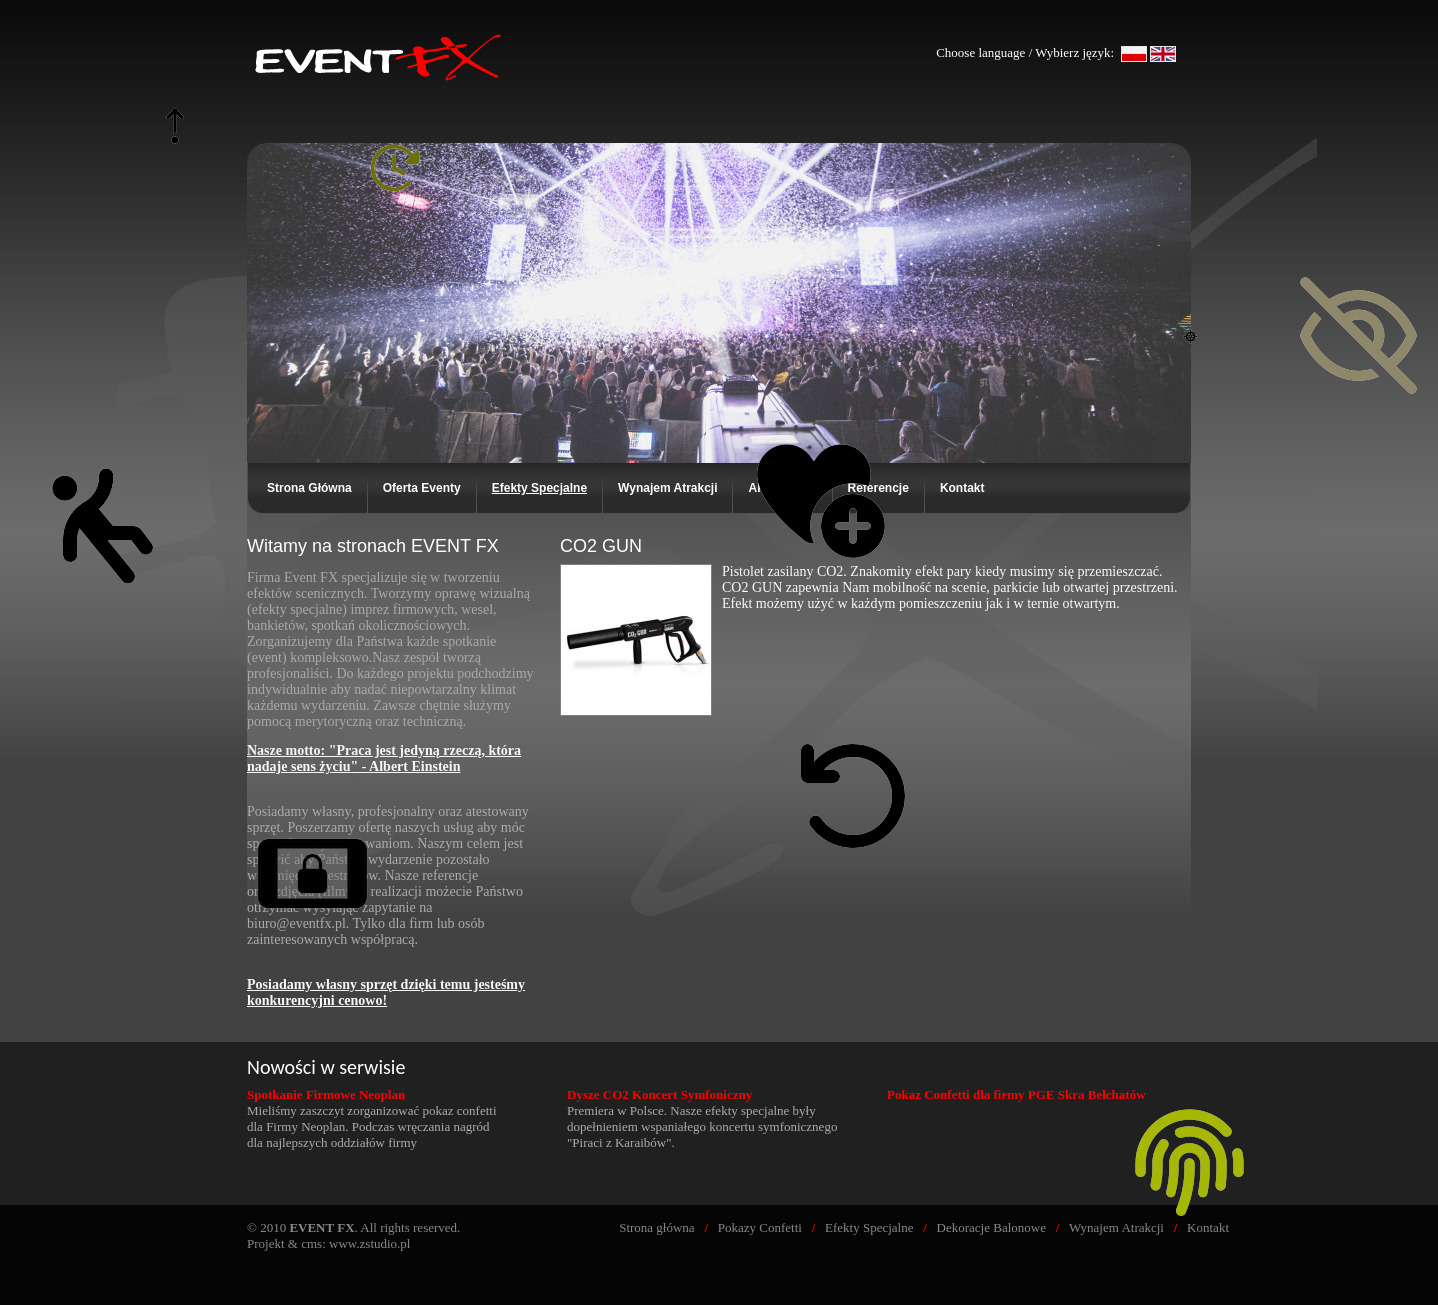 This screenshot has height=1305, width=1438. Describe the element at coordinates (175, 126) in the screenshot. I see `step out of current function in debugger` at that location.